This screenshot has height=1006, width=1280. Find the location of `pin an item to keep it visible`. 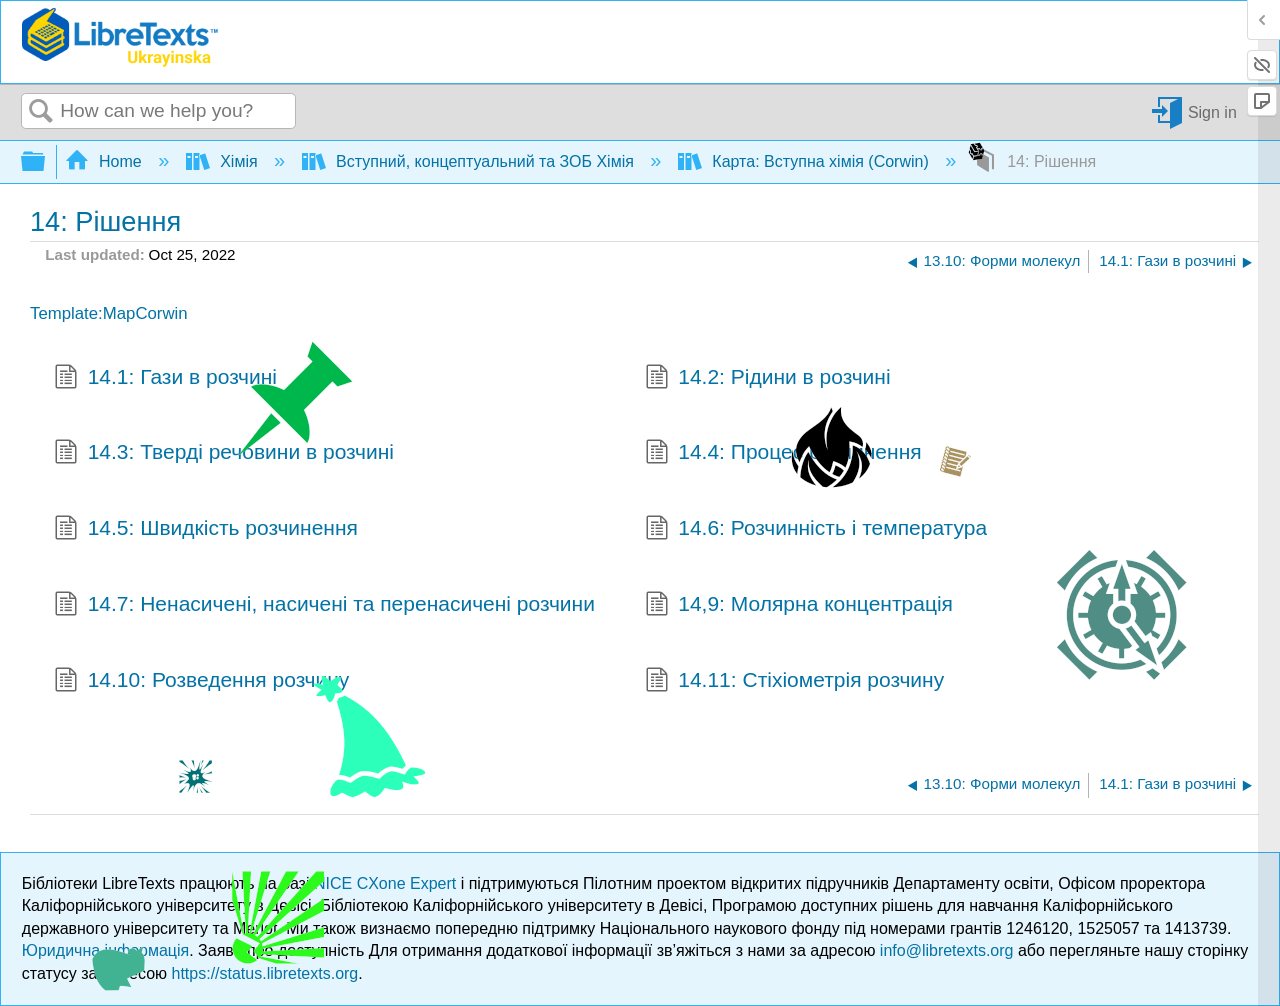

pin an item to keep it visible is located at coordinates (295, 399).